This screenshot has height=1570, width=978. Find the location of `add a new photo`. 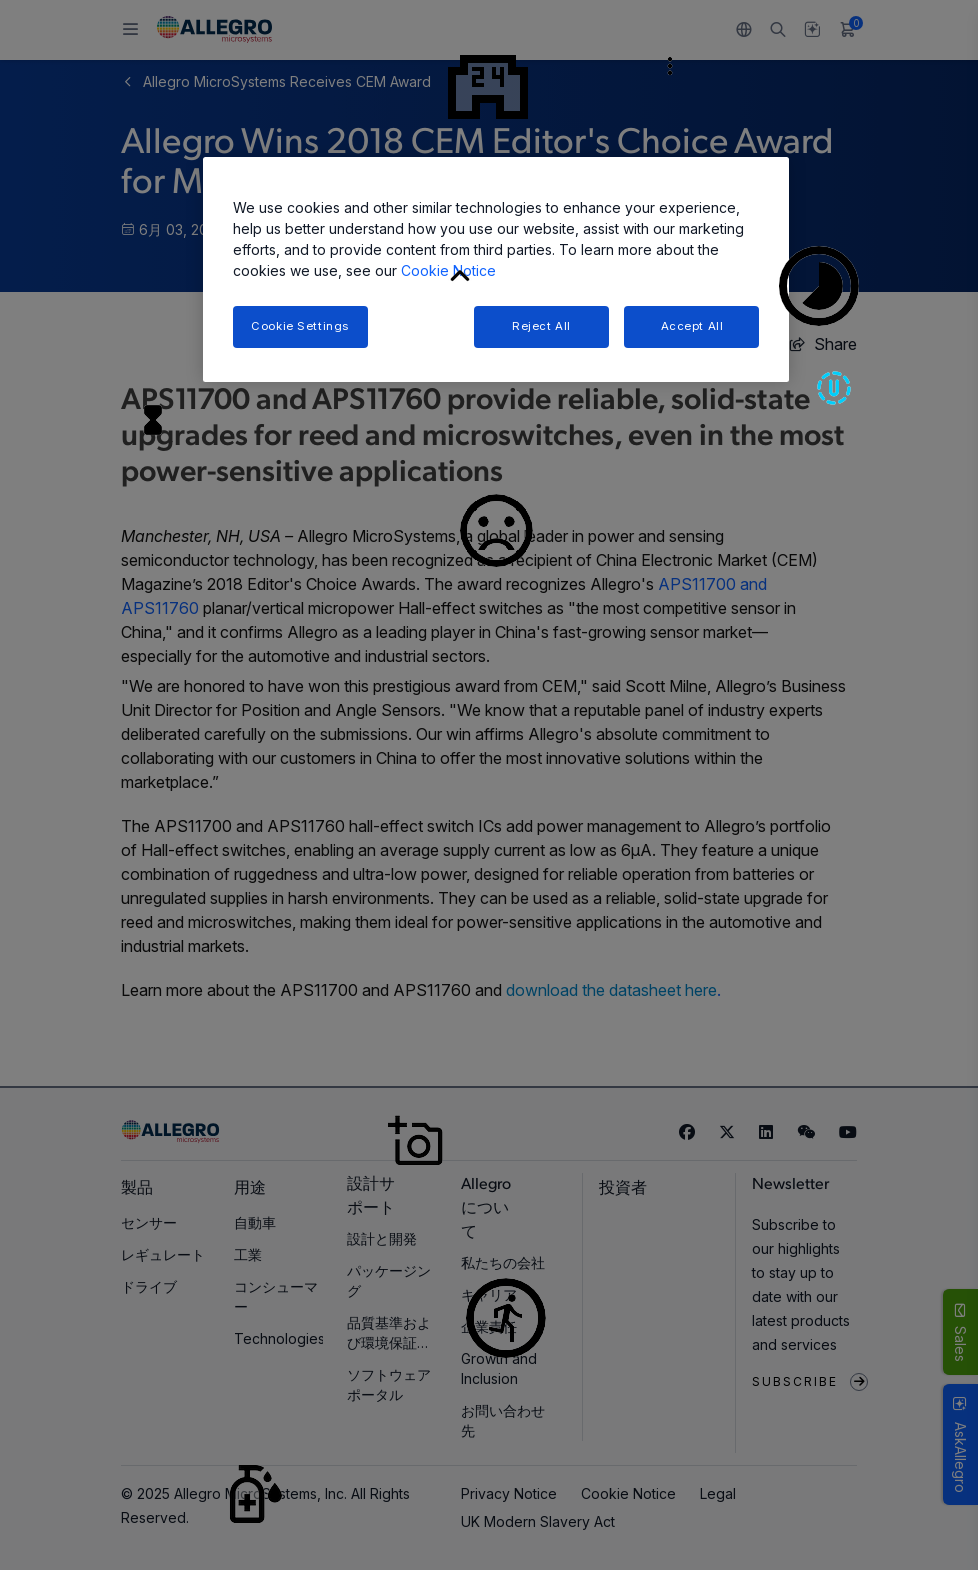

add a new photo is located at coordinates (416, 1141).